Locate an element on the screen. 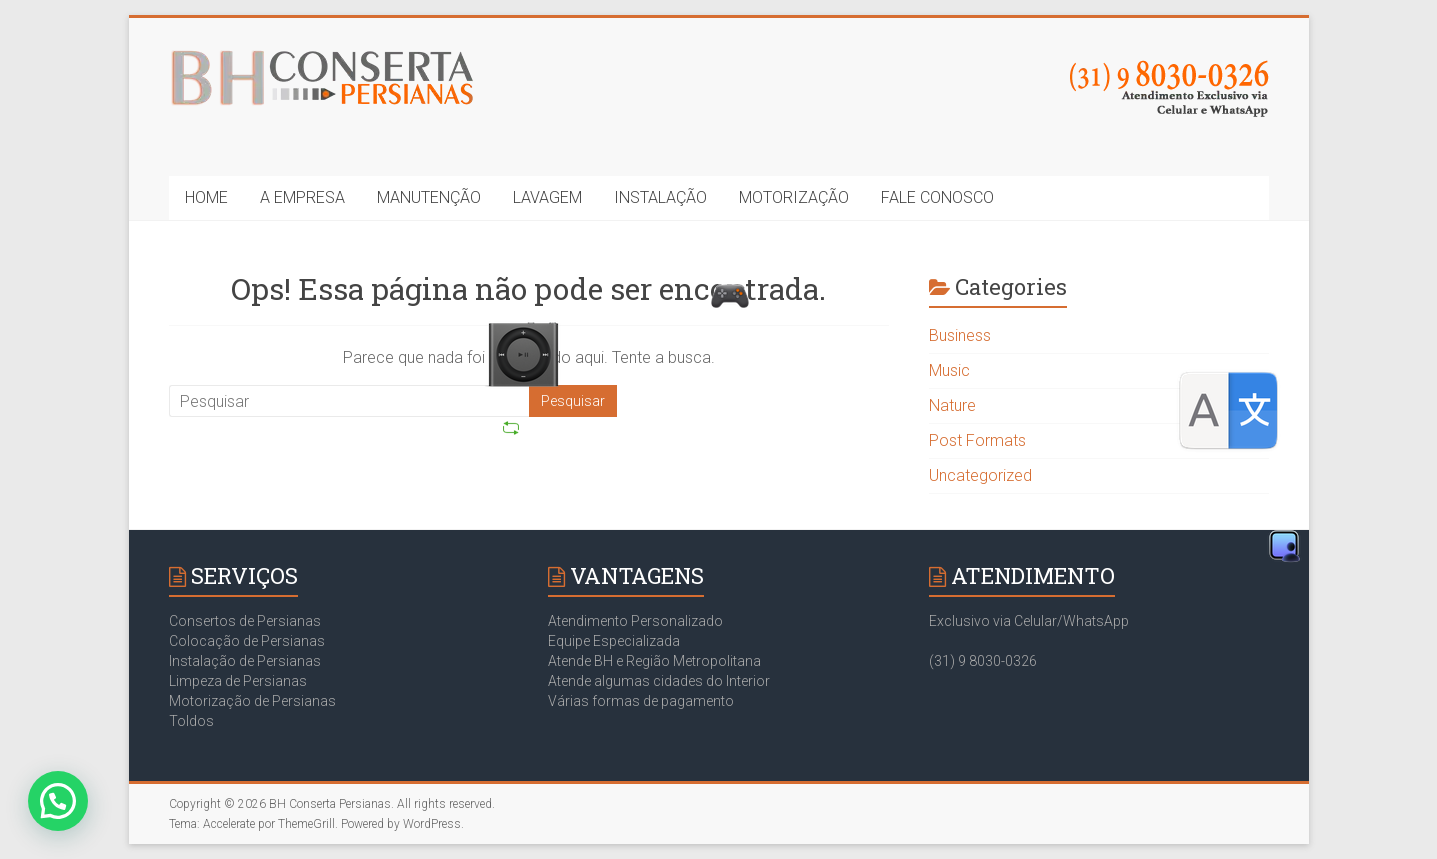  access language and translation settings is located at coordinates (1228, 410).